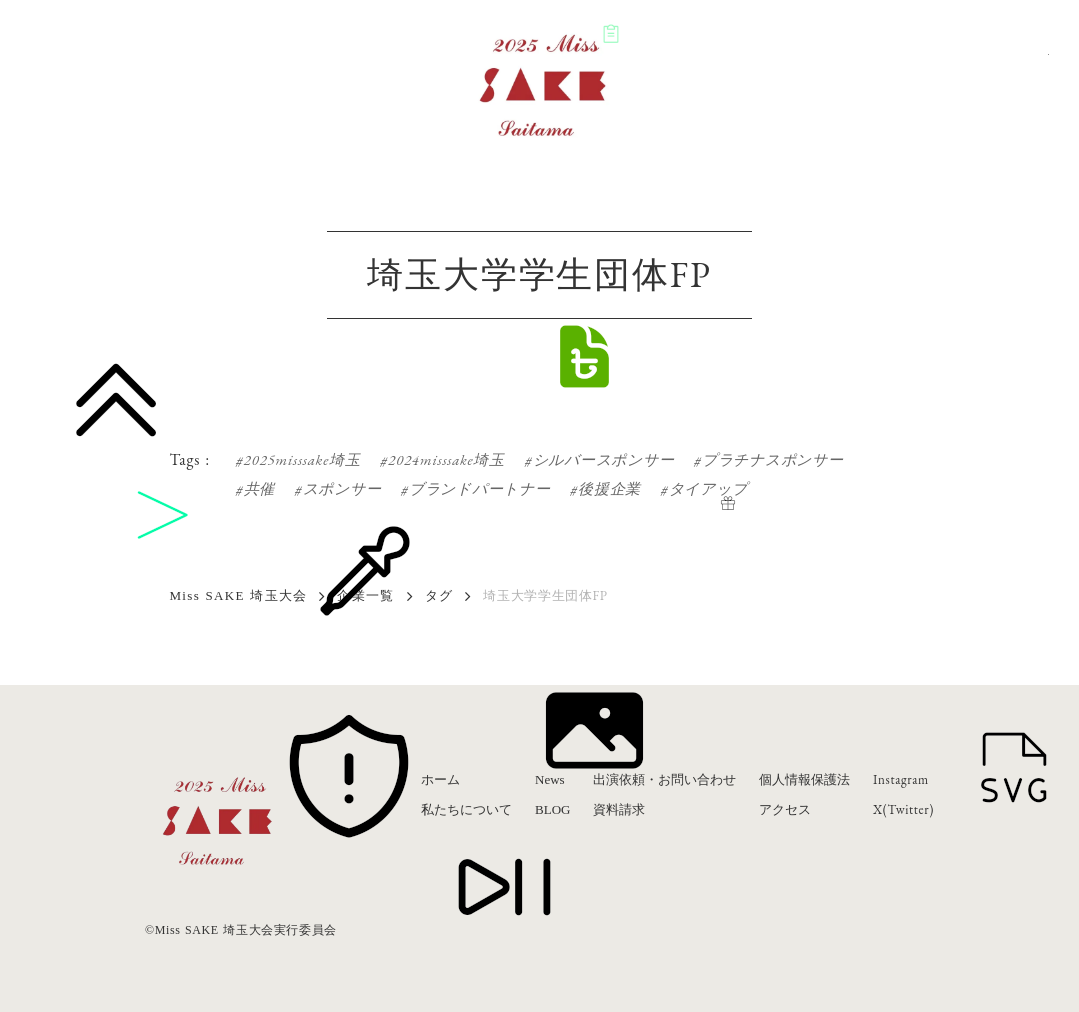  What do you see at coordinates (349, 776) in the screenshot?
I see `security warning or alert detected` at bounding box center [349, 776].